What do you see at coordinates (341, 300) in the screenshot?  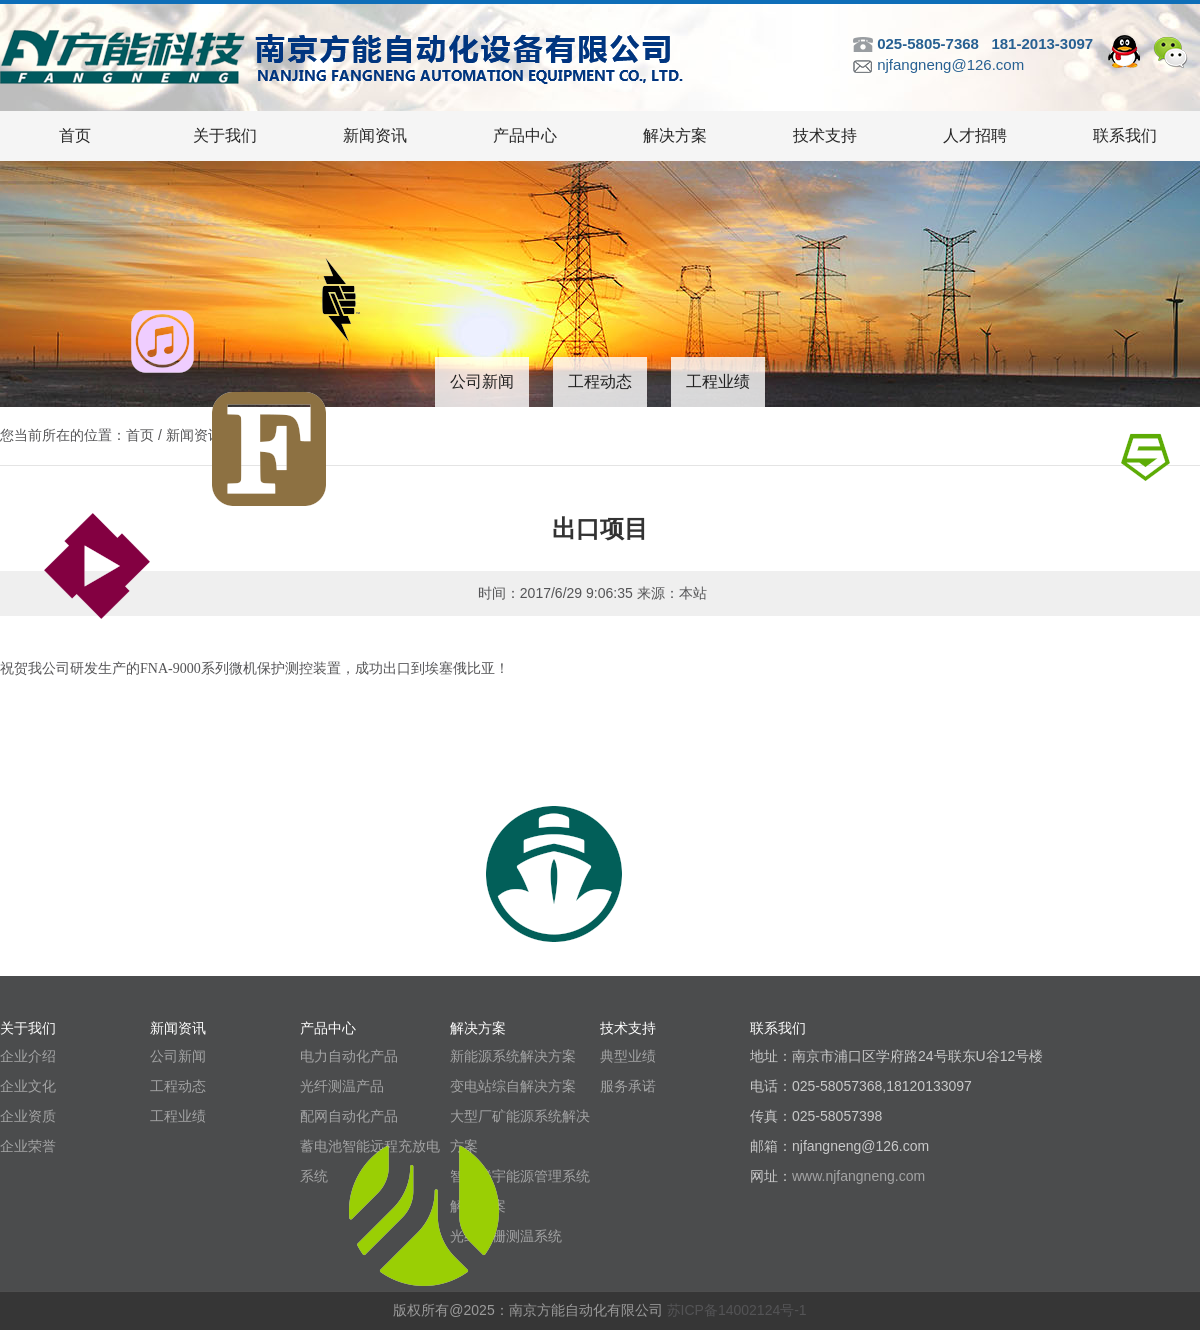 I see `pantheon website hosting platform logo` at bounding box center [341, 300].